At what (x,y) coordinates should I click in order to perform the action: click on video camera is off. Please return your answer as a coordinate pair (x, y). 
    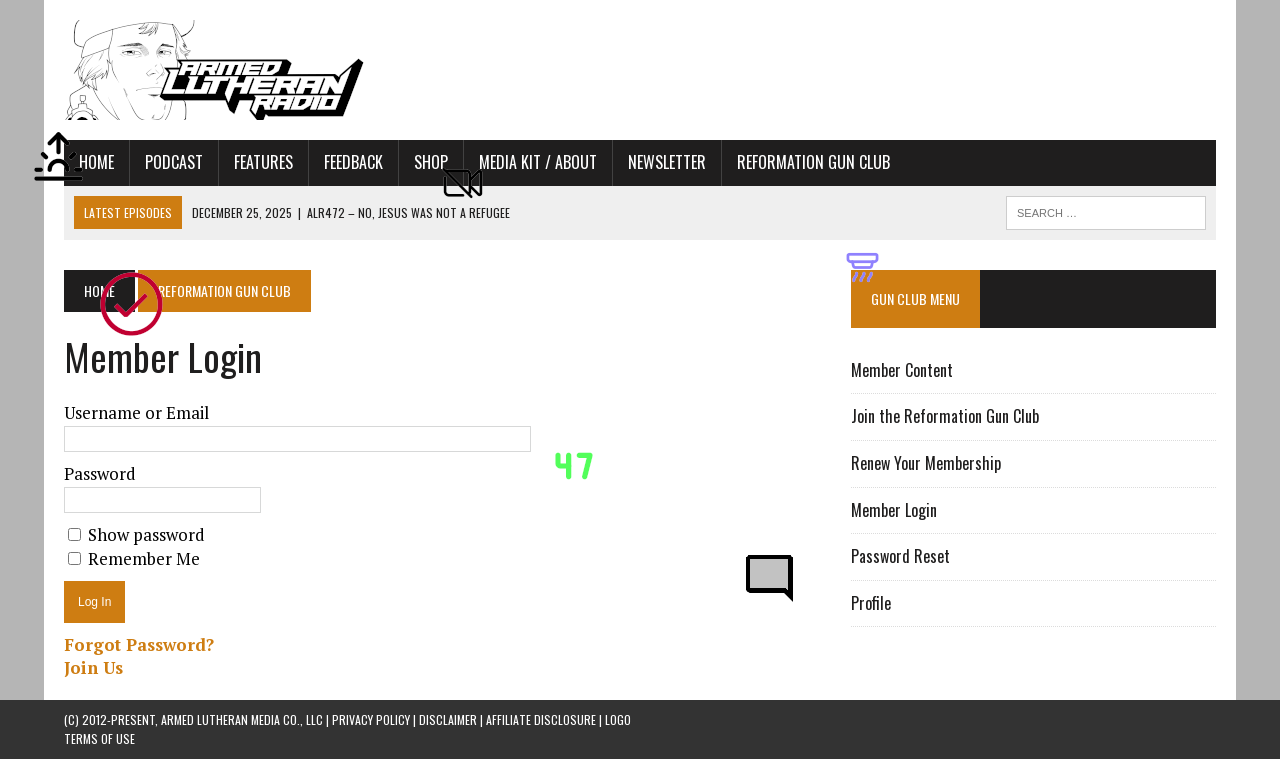
    Looking at the image, I should click on (463, 183).